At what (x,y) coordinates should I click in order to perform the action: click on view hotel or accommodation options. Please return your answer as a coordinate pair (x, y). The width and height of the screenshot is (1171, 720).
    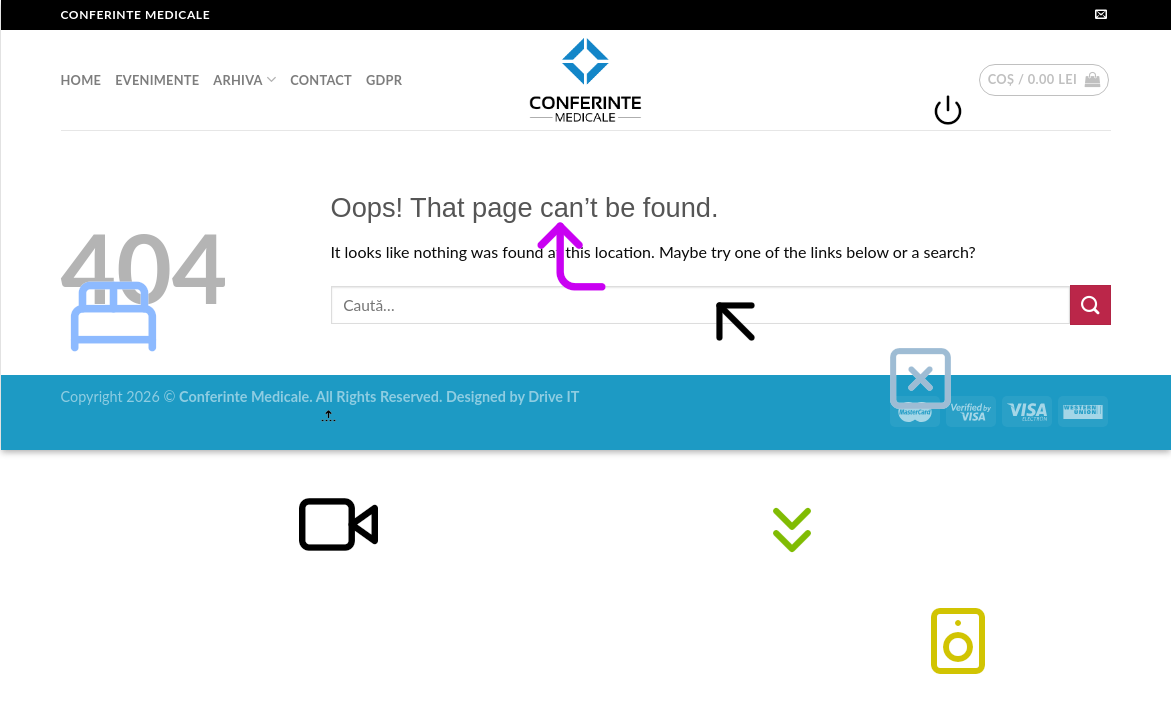
    Looking at the image, I should click on (113, 316).